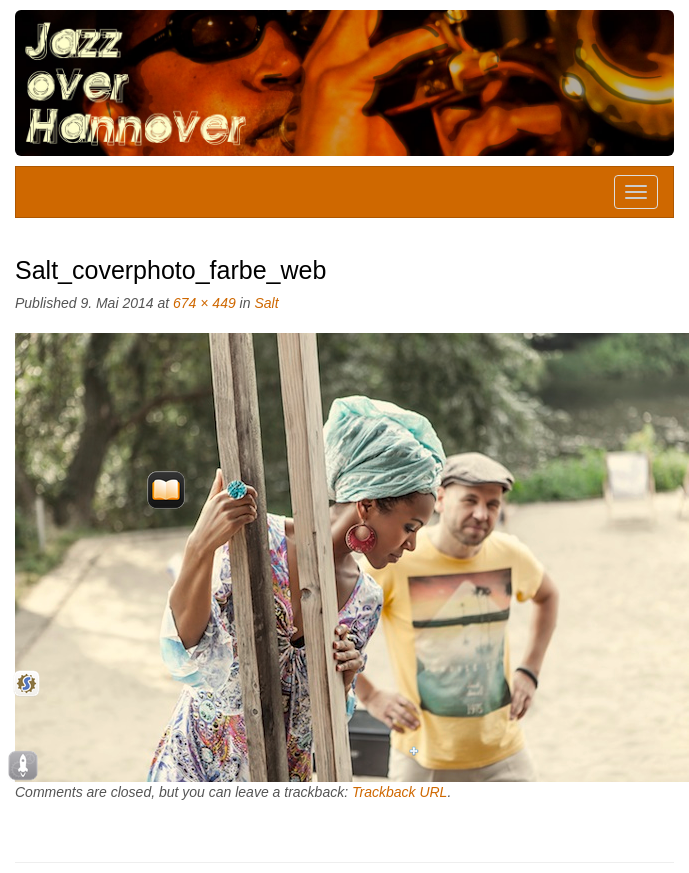  What do you see at coordinates (26, 683) in the screenshot?
I see `open slade editor application` at bounding box center [26, 683].